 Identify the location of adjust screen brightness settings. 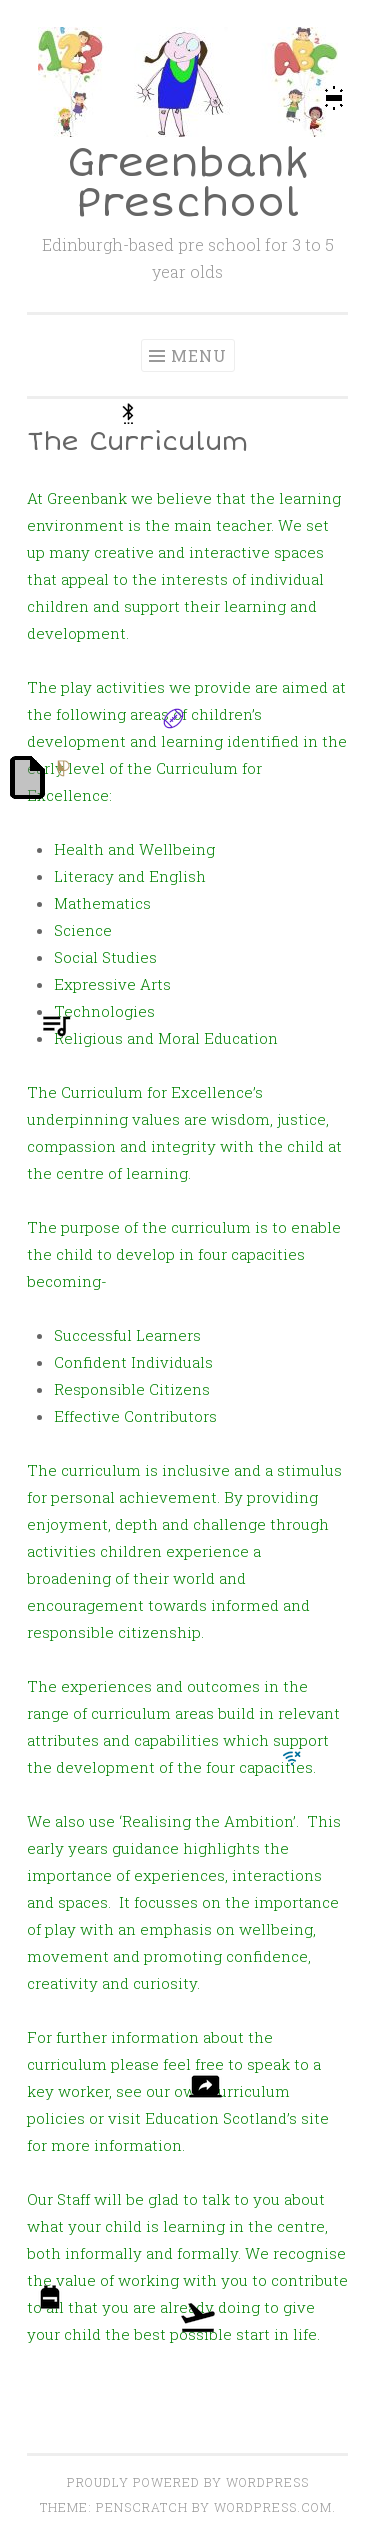
(334, 98).